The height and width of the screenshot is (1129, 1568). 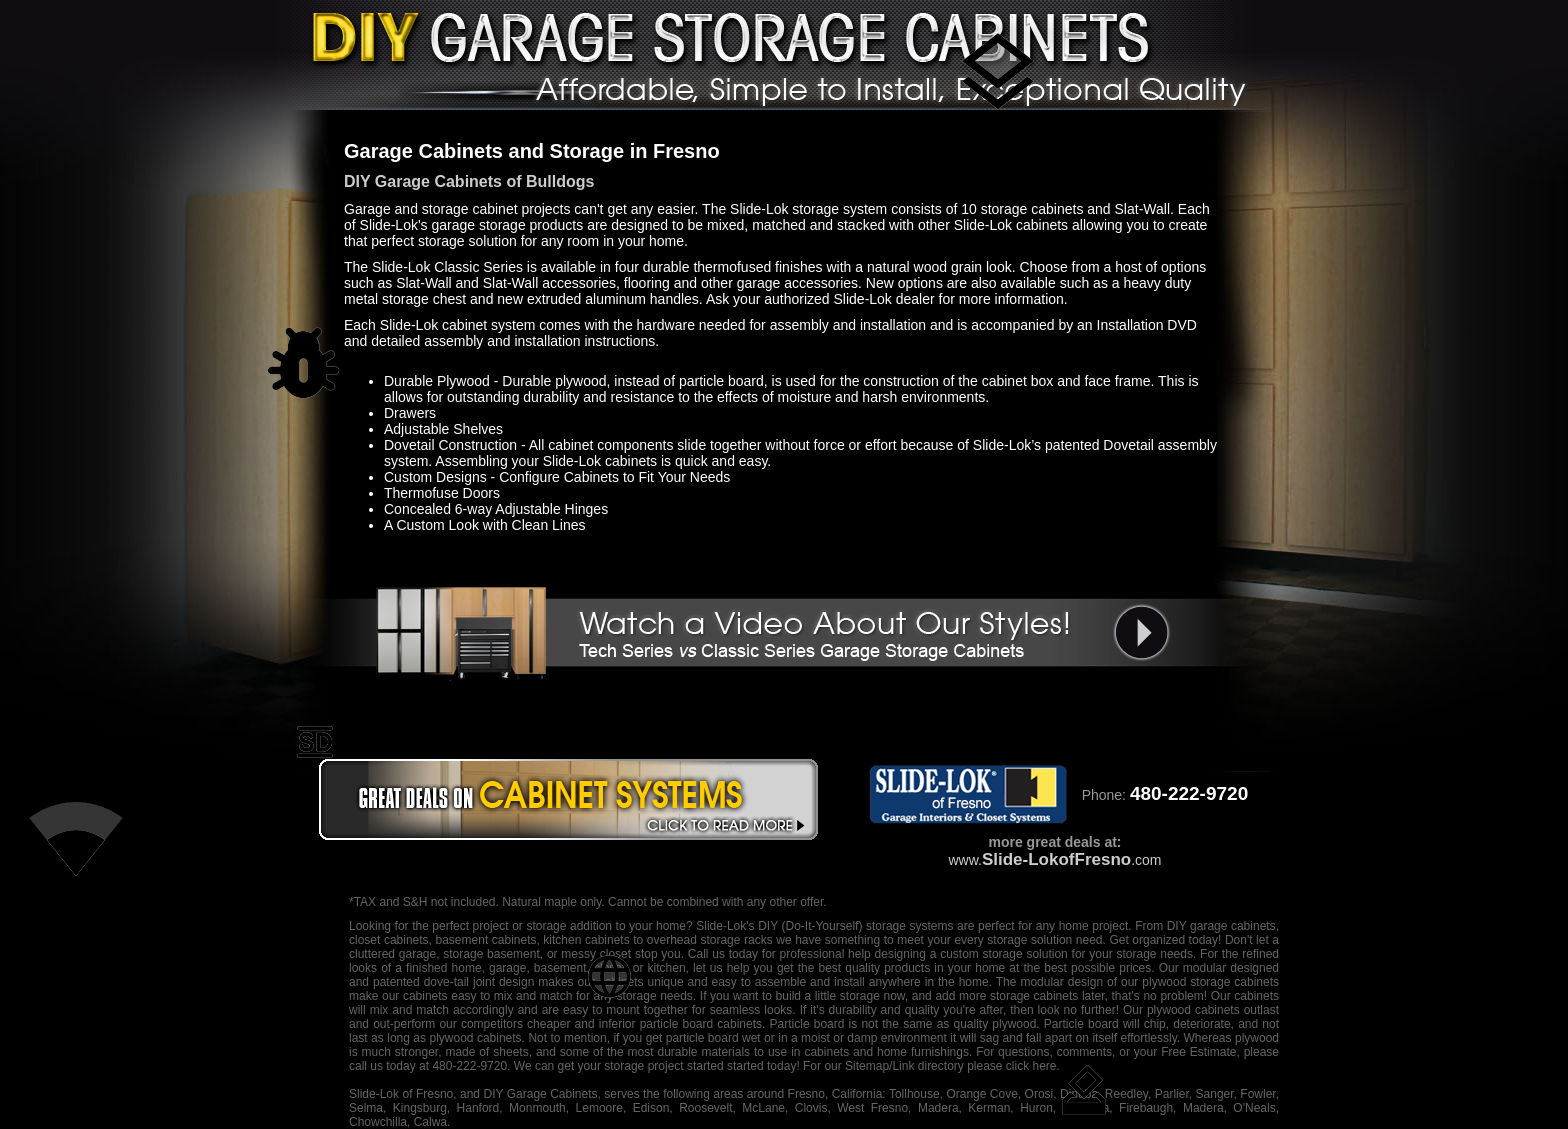 I want to click on indicates standard definition video quality, so click(x=315, y=742).